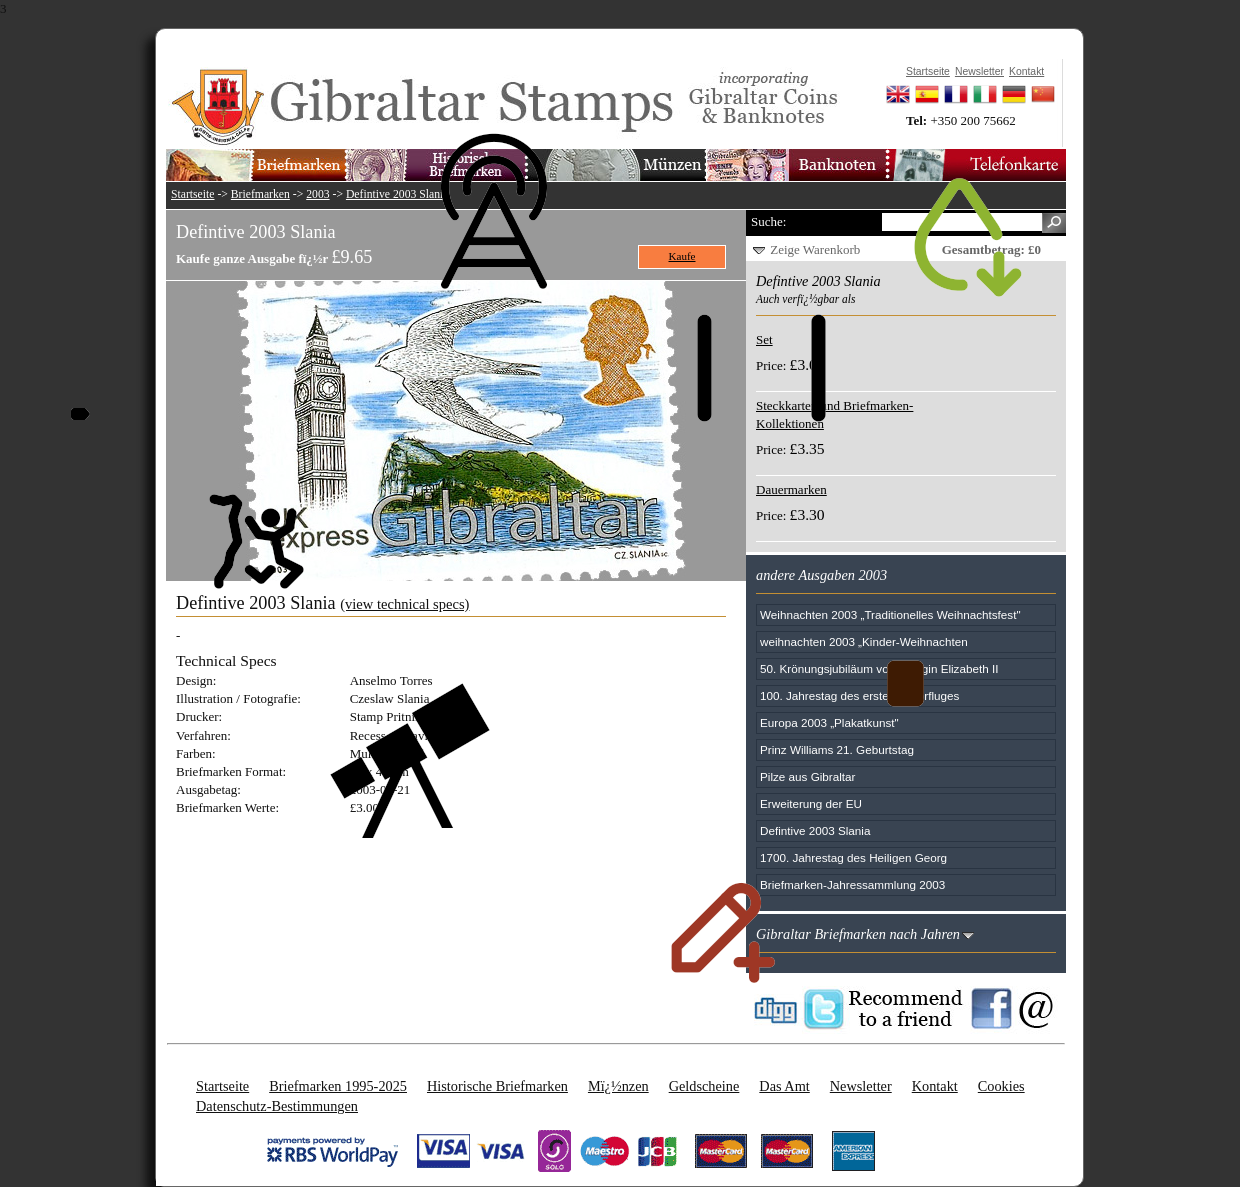  I want to click on explore or discover new content, so click(410, 763).